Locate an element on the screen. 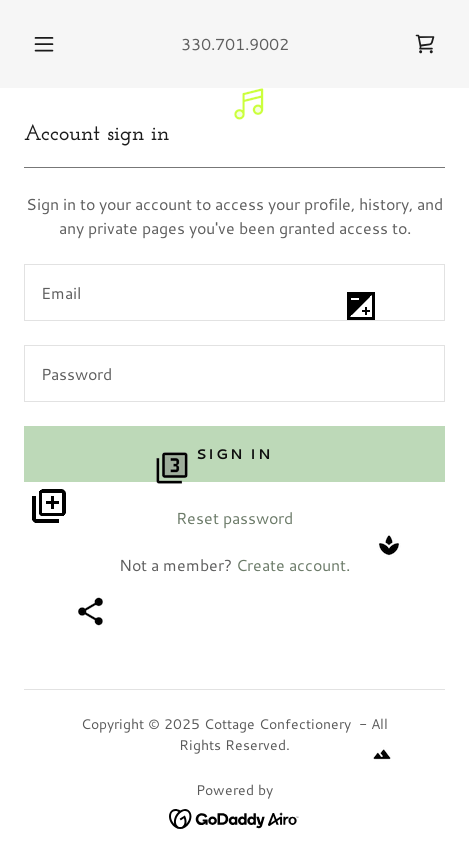  access music or audio library is located at coordinates (250, 104).